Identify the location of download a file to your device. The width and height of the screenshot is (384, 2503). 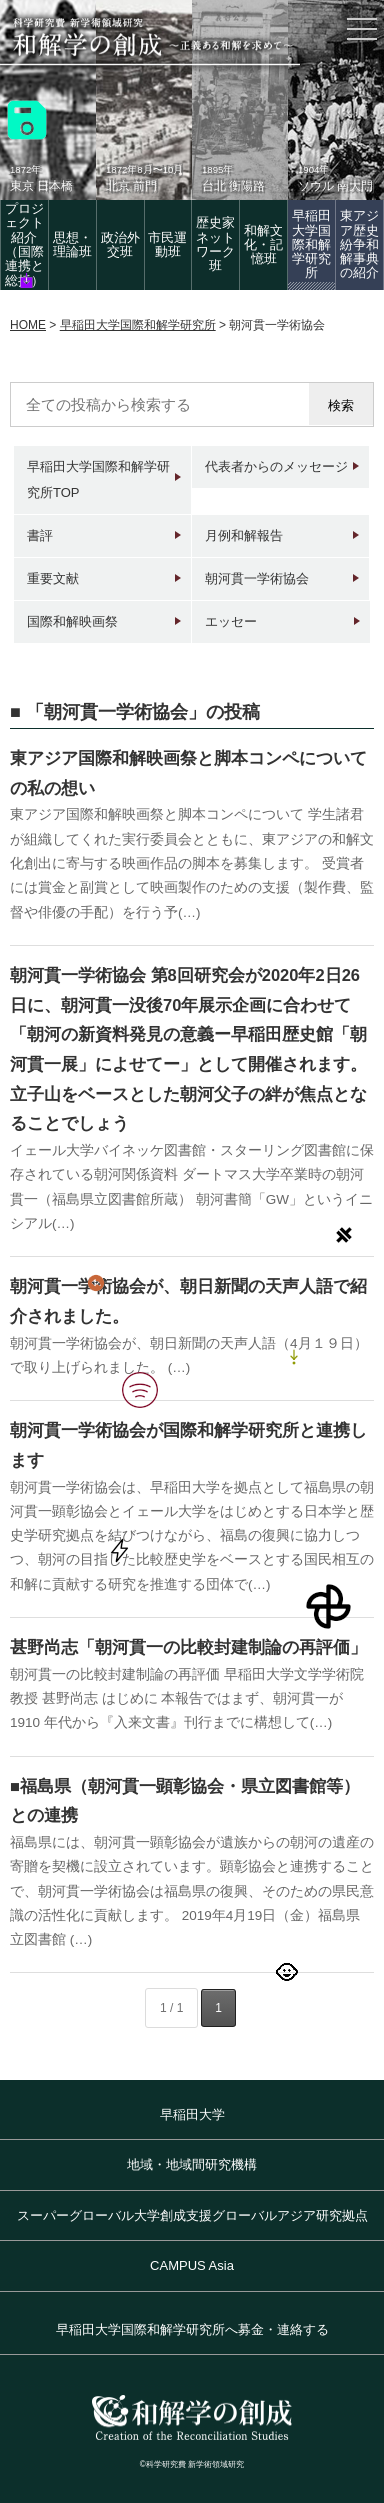
(26, 280).